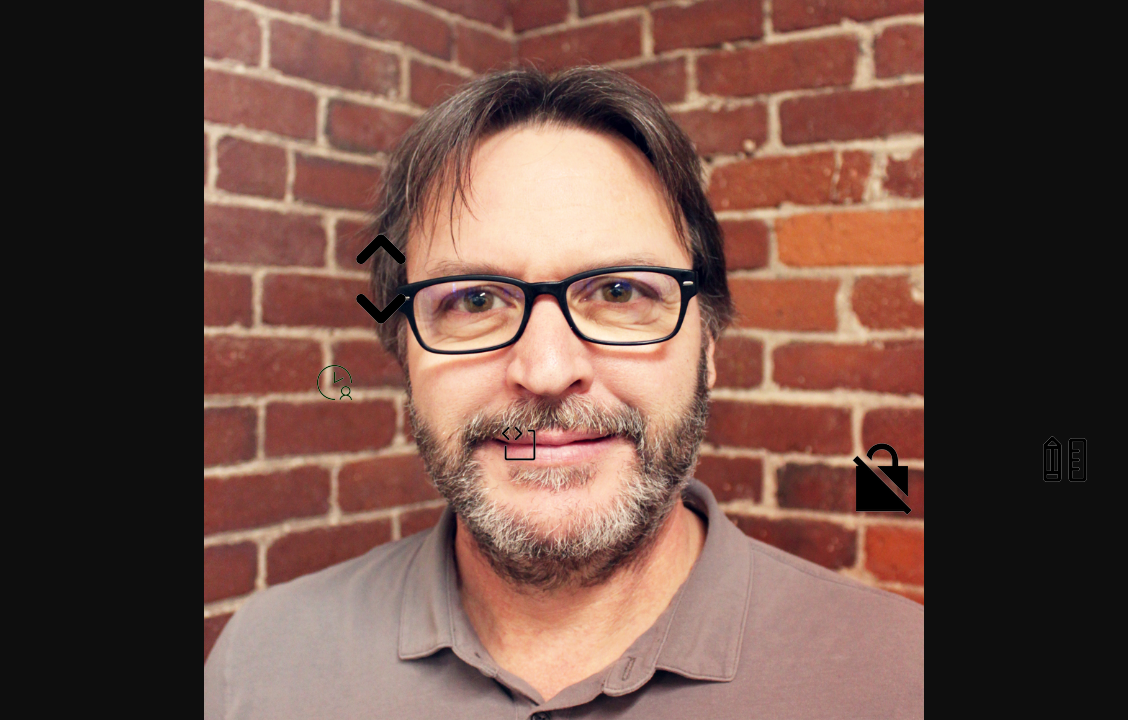 The height and width of the screenshot is (720, 1128). Describe the element at coordinates (520, 445) in the screenshot. I see `insert a code block` at that location.